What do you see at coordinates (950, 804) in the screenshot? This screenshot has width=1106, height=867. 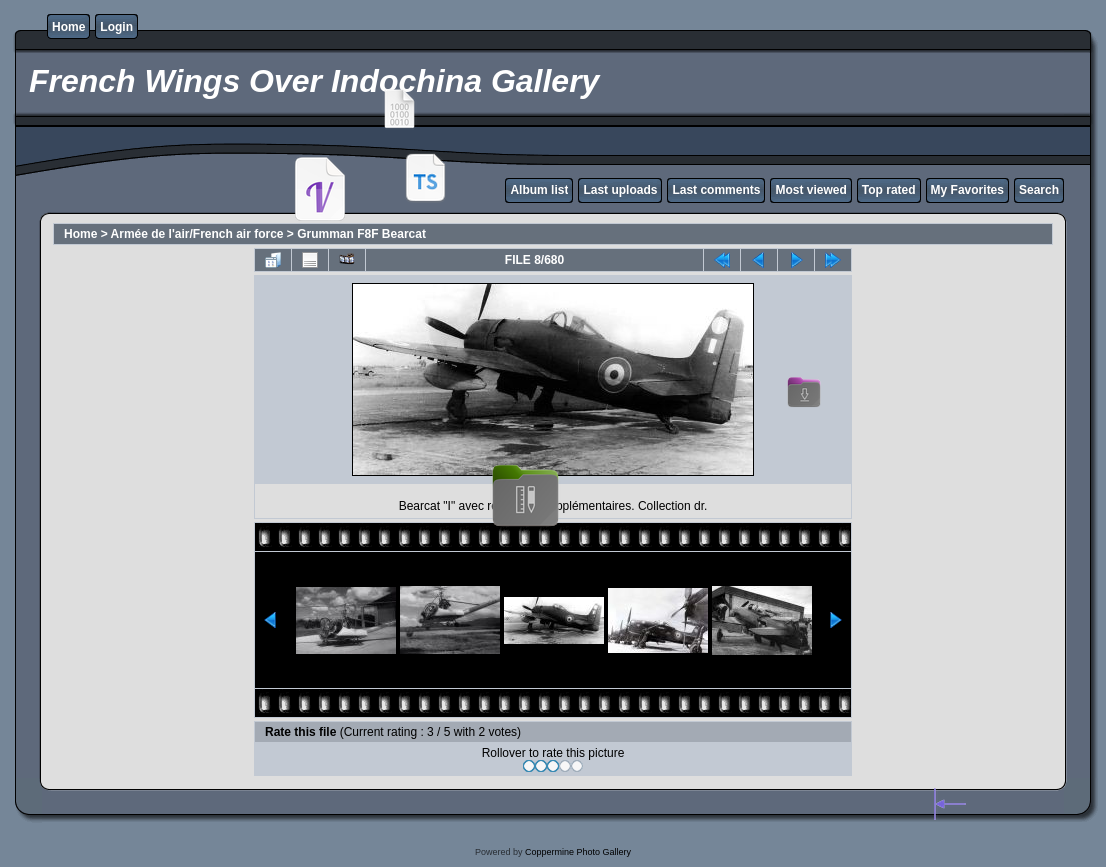 I see `go to the first item in a list or sequence` at bounding box center [950, 804].